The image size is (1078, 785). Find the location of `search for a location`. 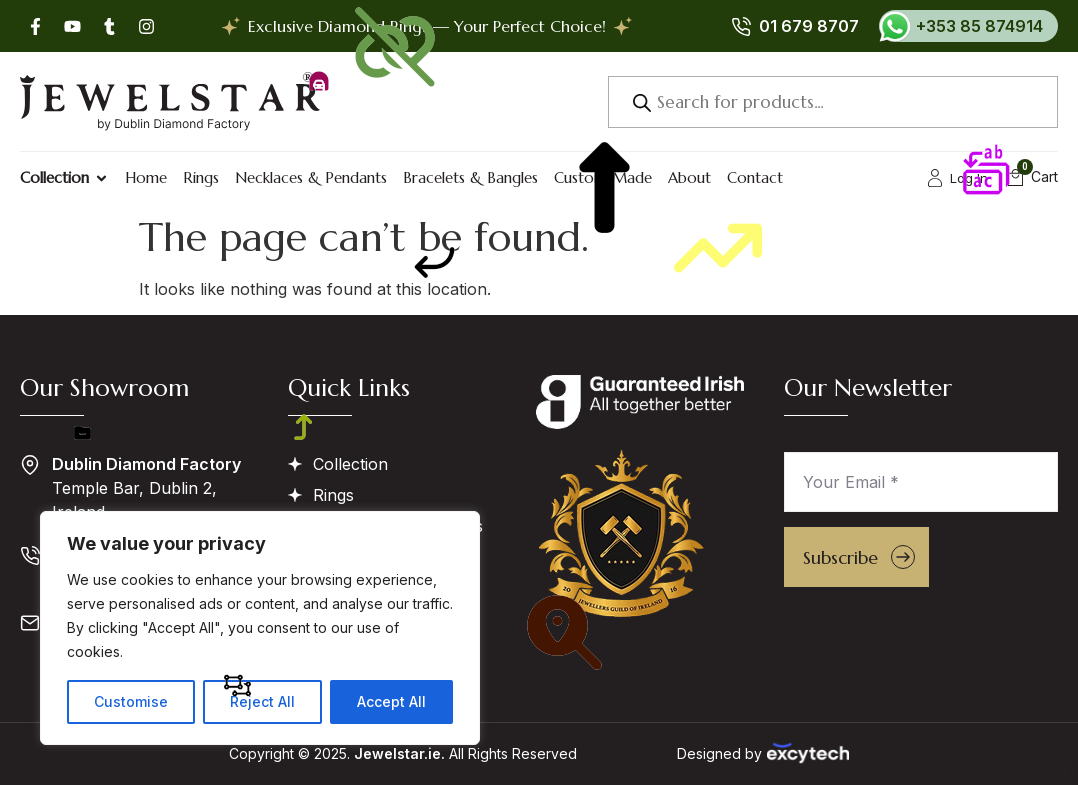

search for a location is located at coordinates (564, 632).